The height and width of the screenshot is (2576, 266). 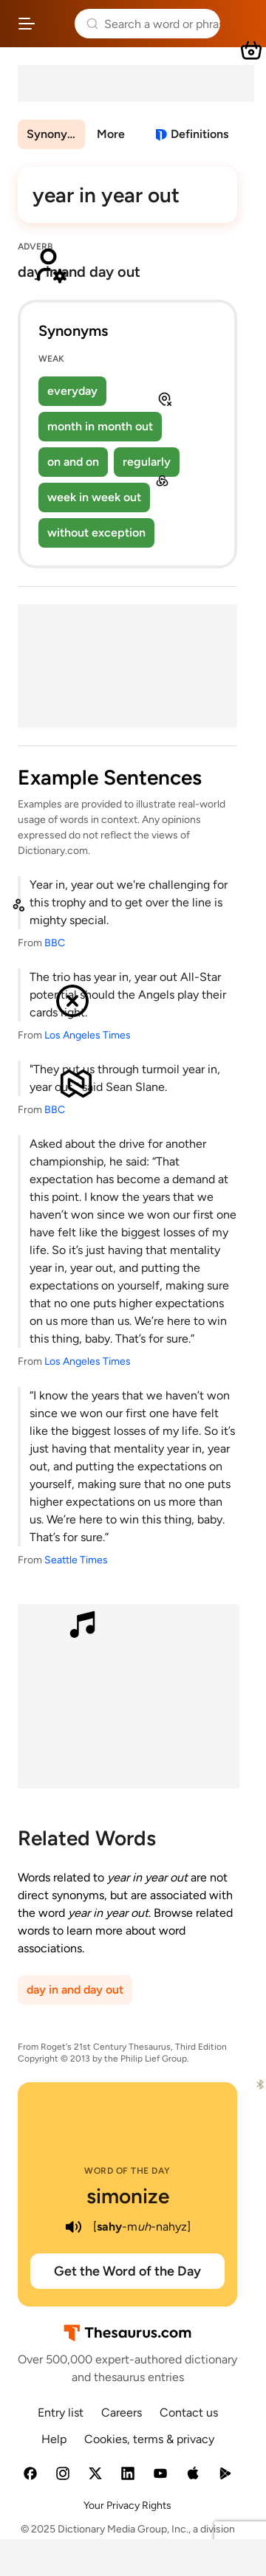 What do you see at coordinates (76, 1084) in the screenshot?
I see `nexo cryptocurrency platform logo` at bounding box center [76, 1084].